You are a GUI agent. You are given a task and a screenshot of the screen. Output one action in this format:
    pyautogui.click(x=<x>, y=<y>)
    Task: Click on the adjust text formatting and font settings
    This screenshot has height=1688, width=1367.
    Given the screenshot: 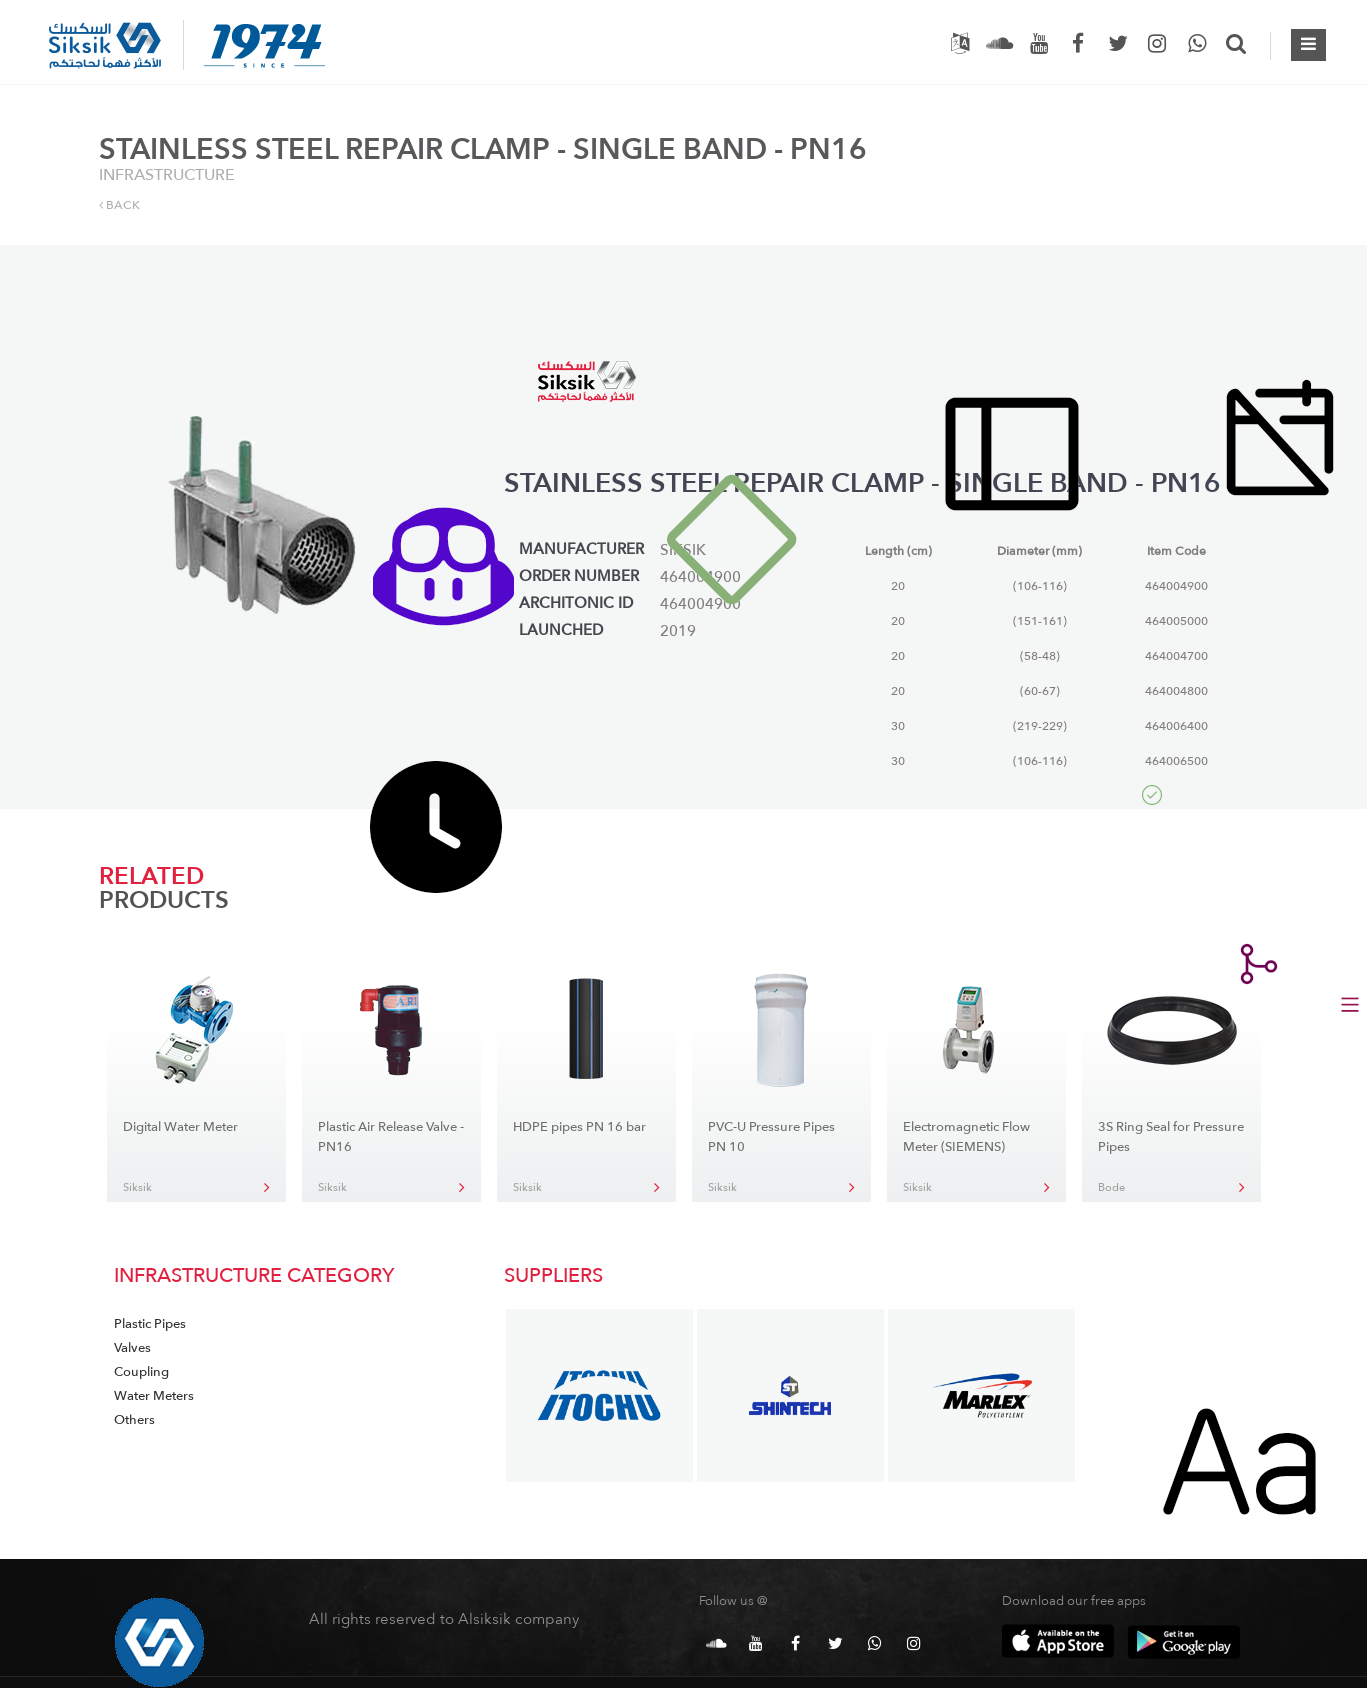 What is the action you would take?
    pyautogui.click(x=1239, y=1461)
    